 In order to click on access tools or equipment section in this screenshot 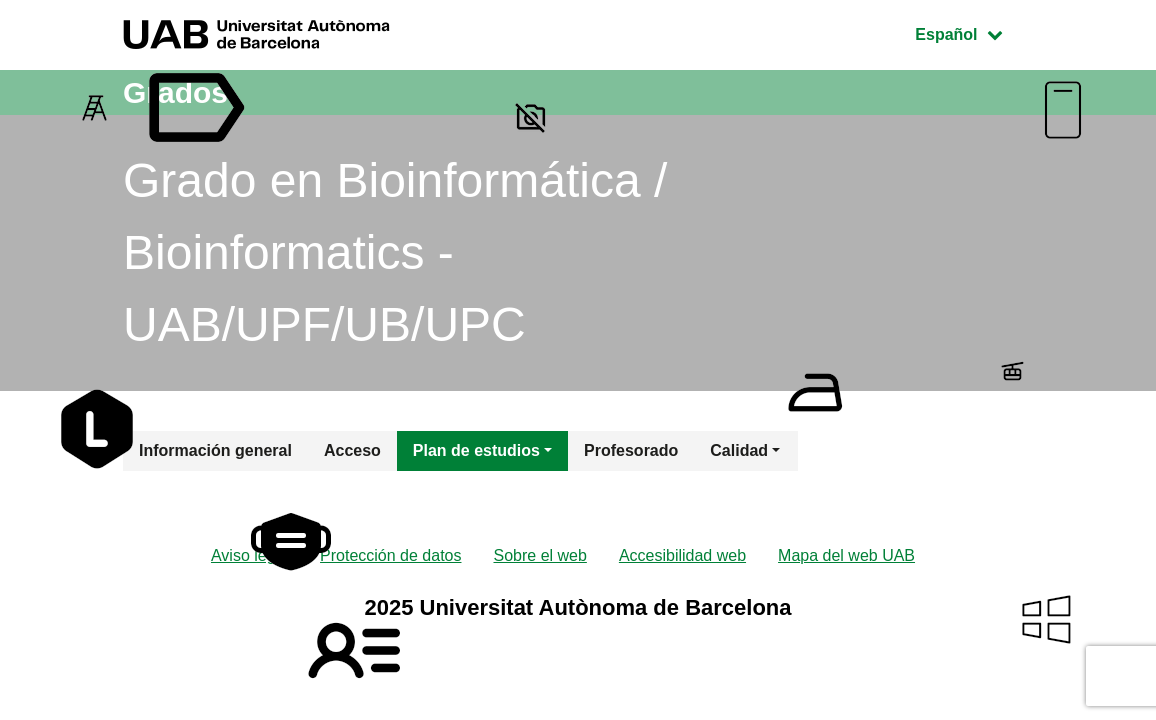, I will do `click(95, 108)`.